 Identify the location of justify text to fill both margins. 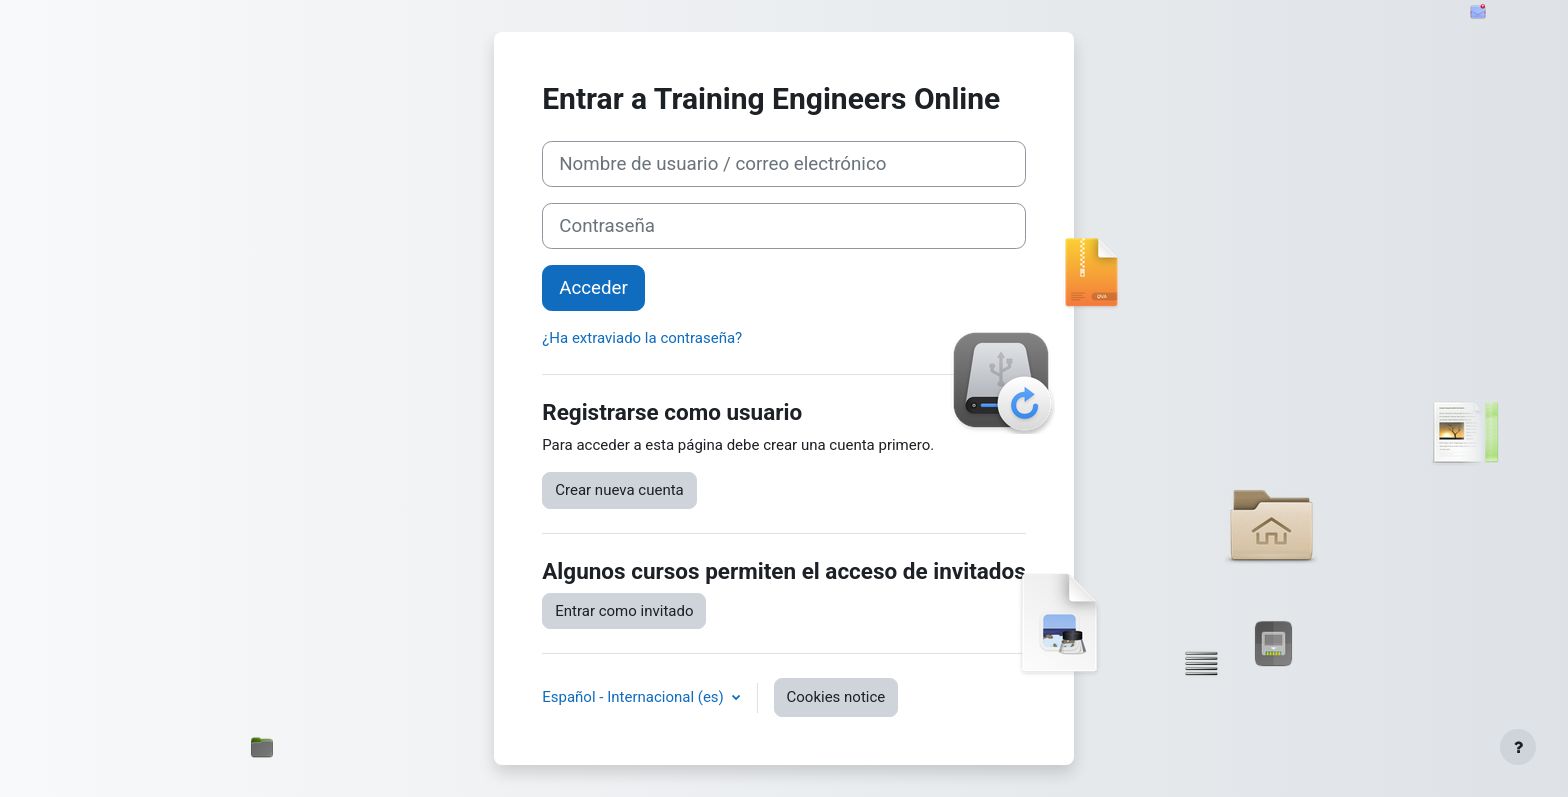
(1201, 663).